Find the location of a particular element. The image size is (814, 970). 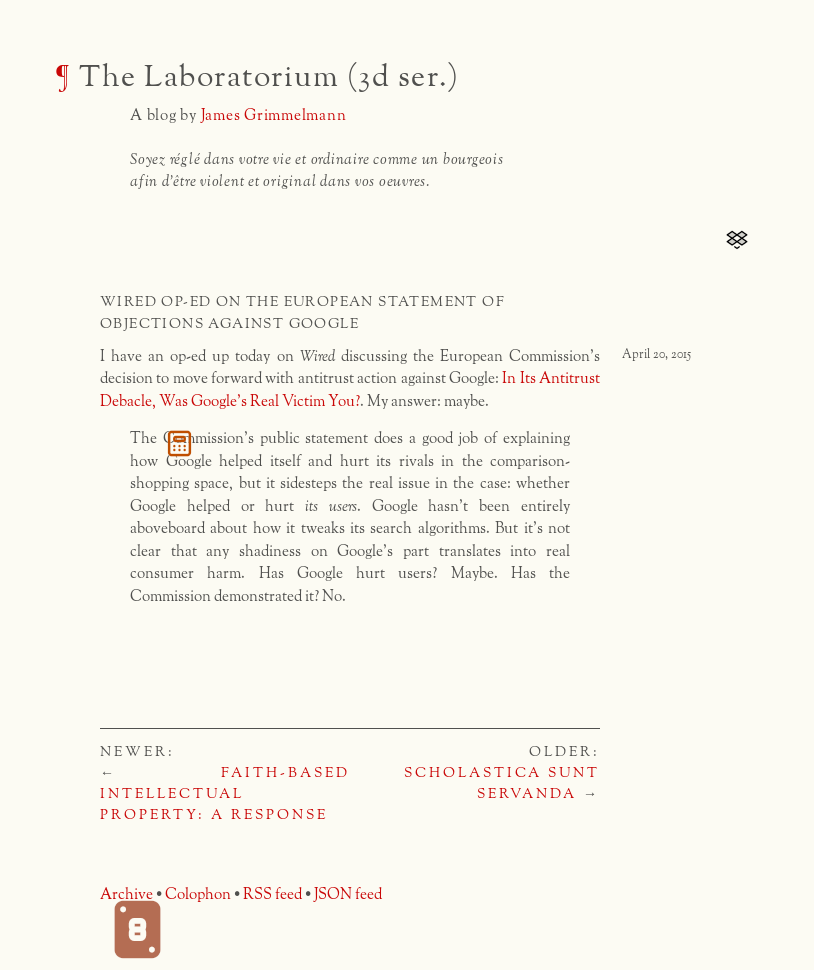

play the 8 card in a card game is located at coordinates (137, 929).